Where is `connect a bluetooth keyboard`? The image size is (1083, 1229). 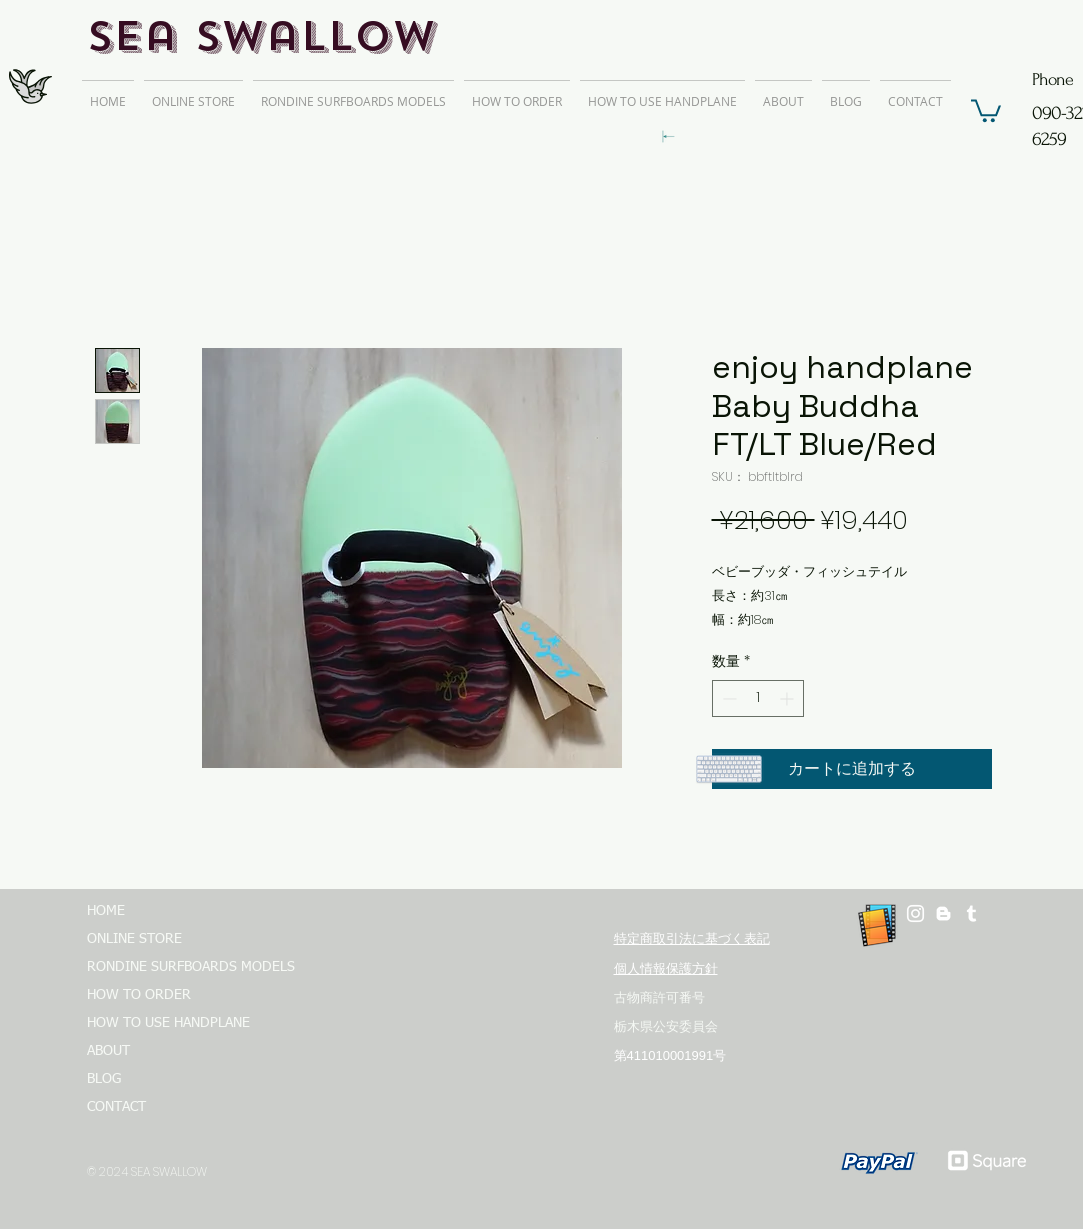 connect a bluetooth keyboard is located at coordinates (729, 769).